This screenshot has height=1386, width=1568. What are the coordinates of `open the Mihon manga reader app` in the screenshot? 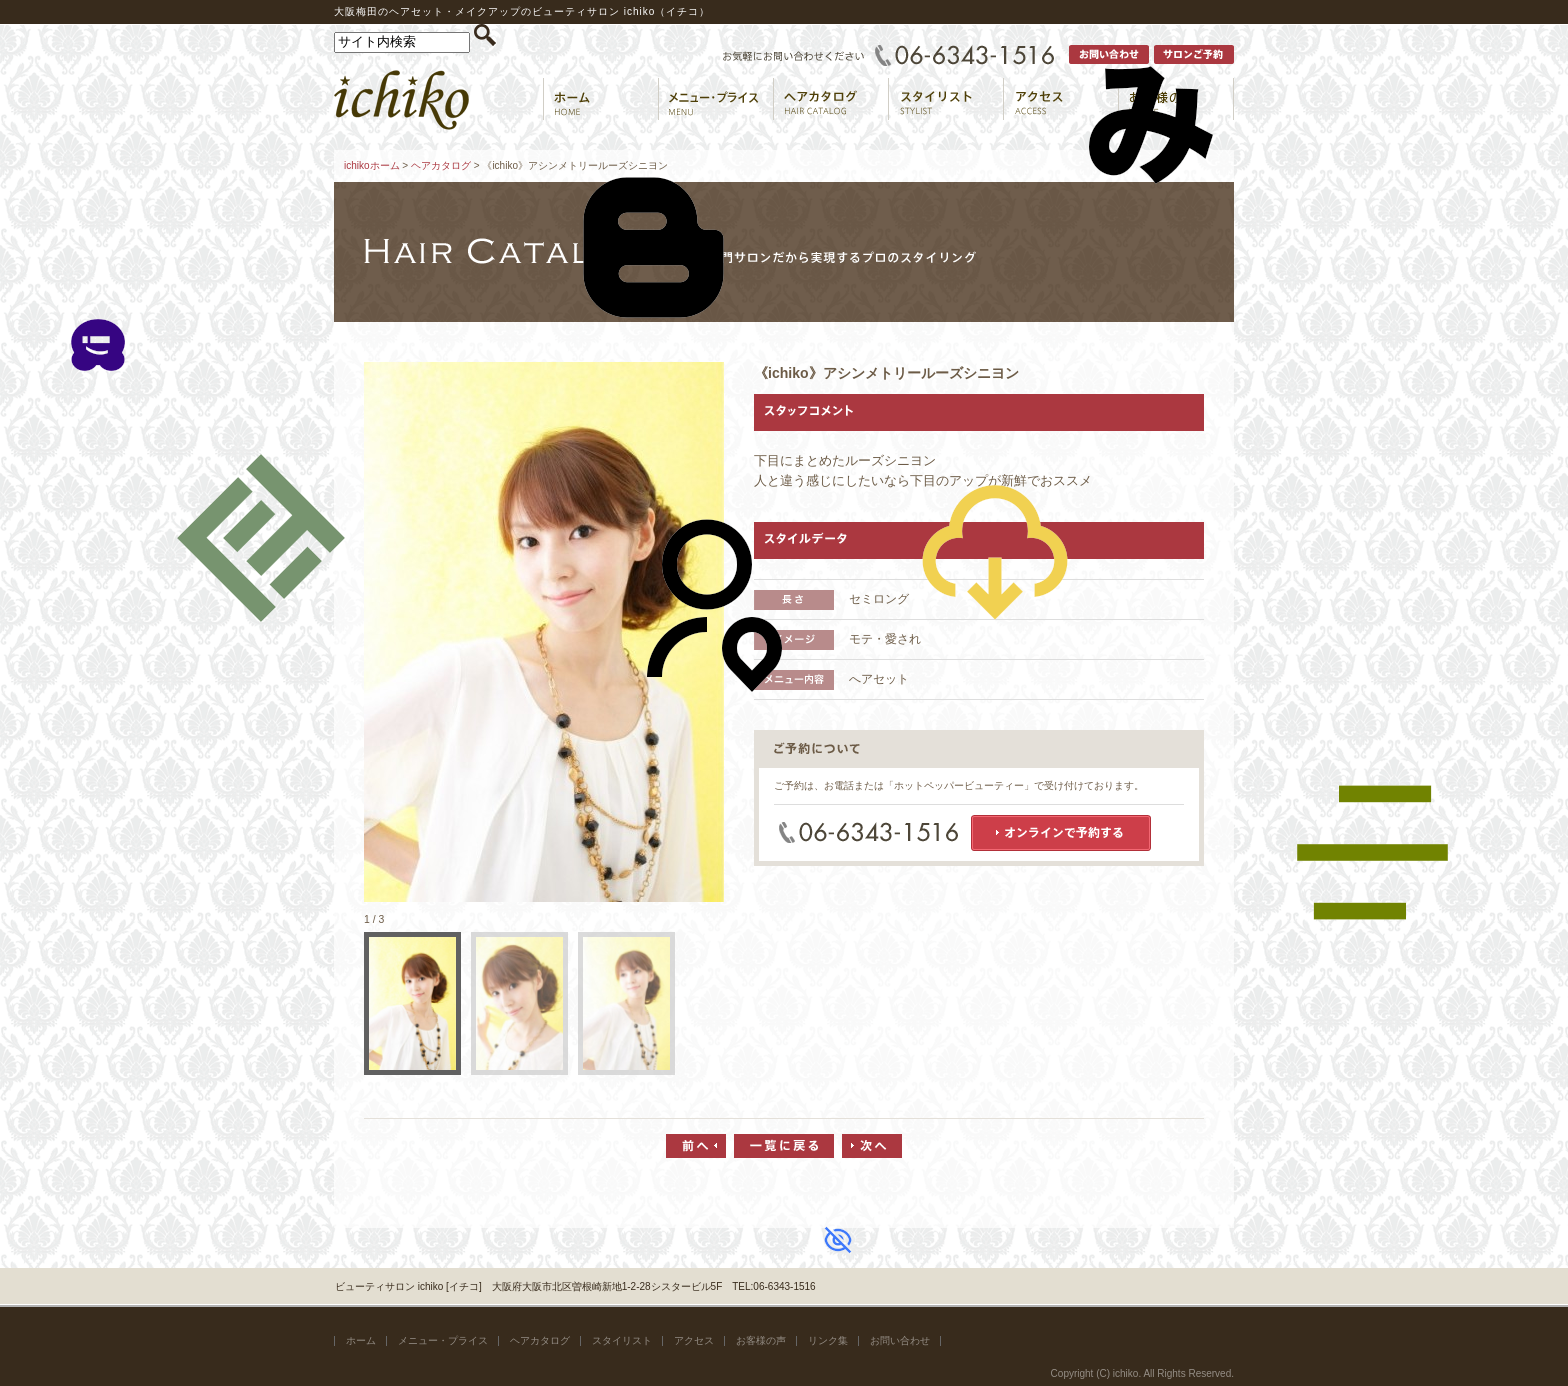 It's located at (1151, 125).